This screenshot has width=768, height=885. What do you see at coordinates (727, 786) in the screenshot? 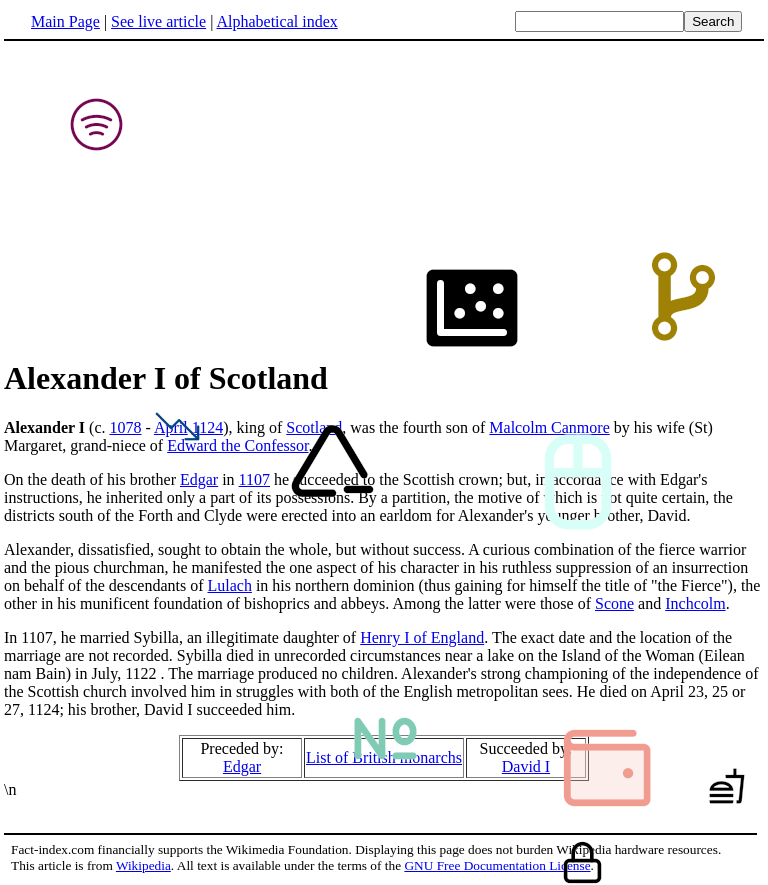
I see `find nearby fast food restaurants` at bounding box center [727, 786].